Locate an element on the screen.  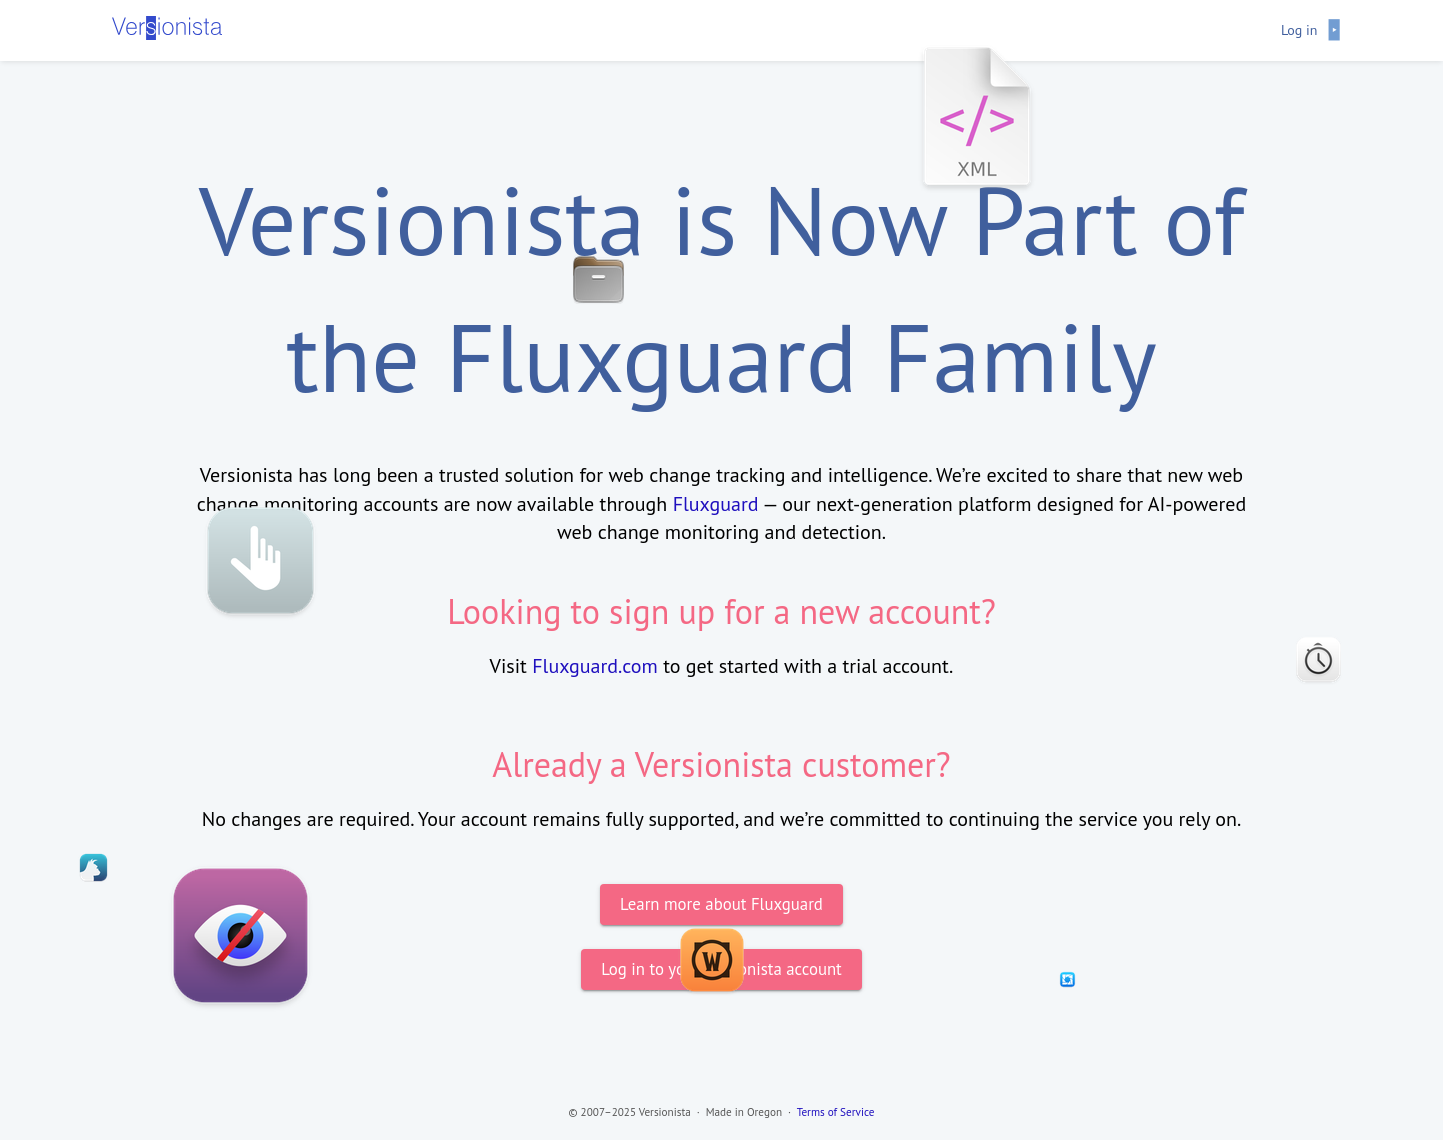
an XML document file is located at coordinates (977, 119).